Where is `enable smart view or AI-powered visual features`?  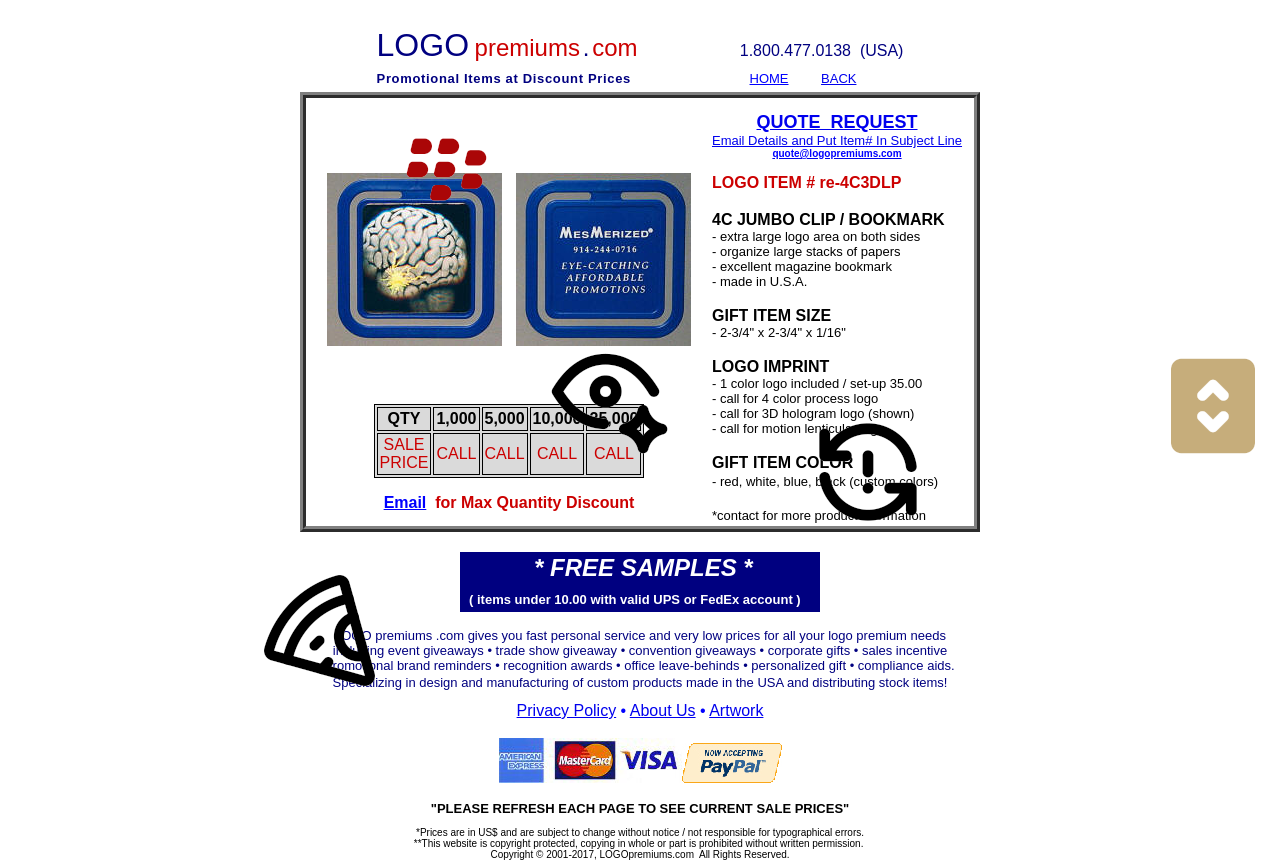 enable smart view or AI-powered visual features is located at coordinates (605, 391).